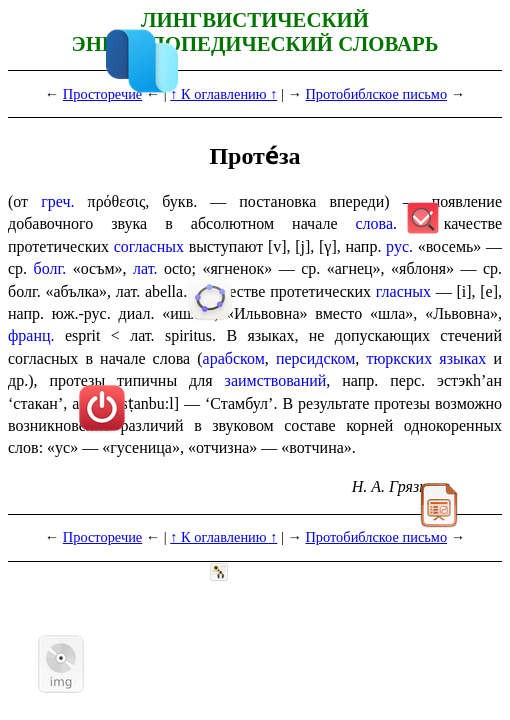  What do you see at coordinates (142, 61) in the screenshot?
I see `open the supply chain management app` at bounding box center [142, 61].